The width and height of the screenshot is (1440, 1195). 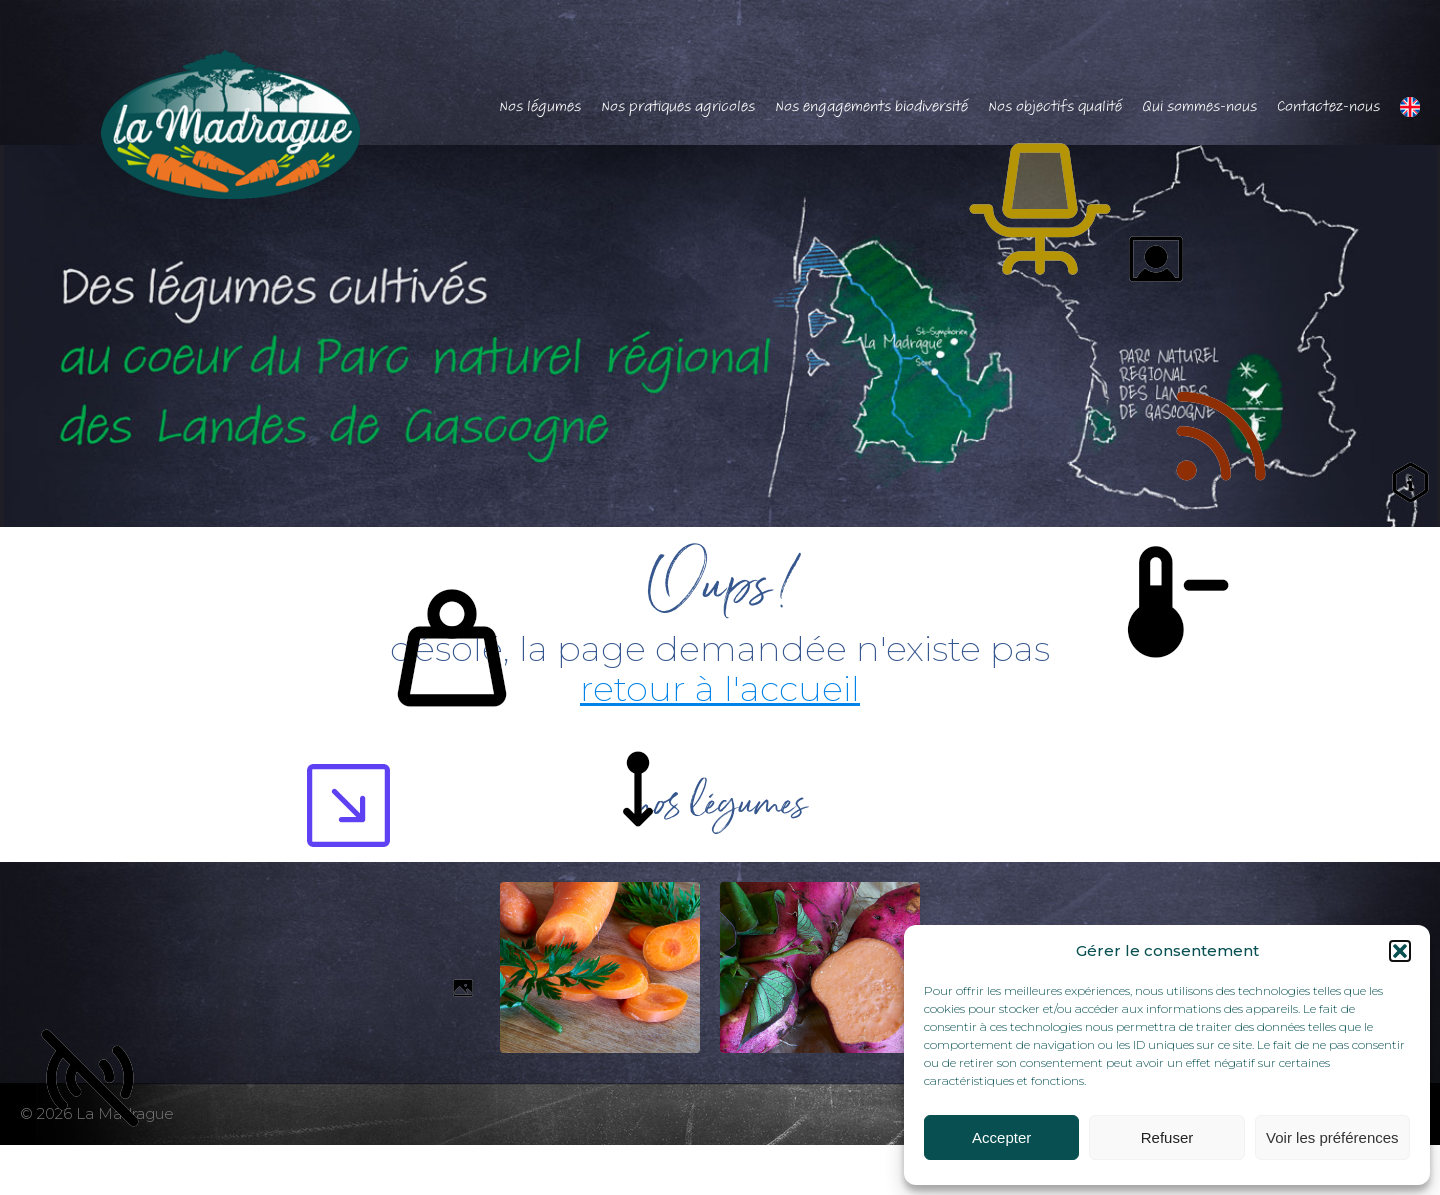 I want to click on view image or photo, so click(x=463, y=988).